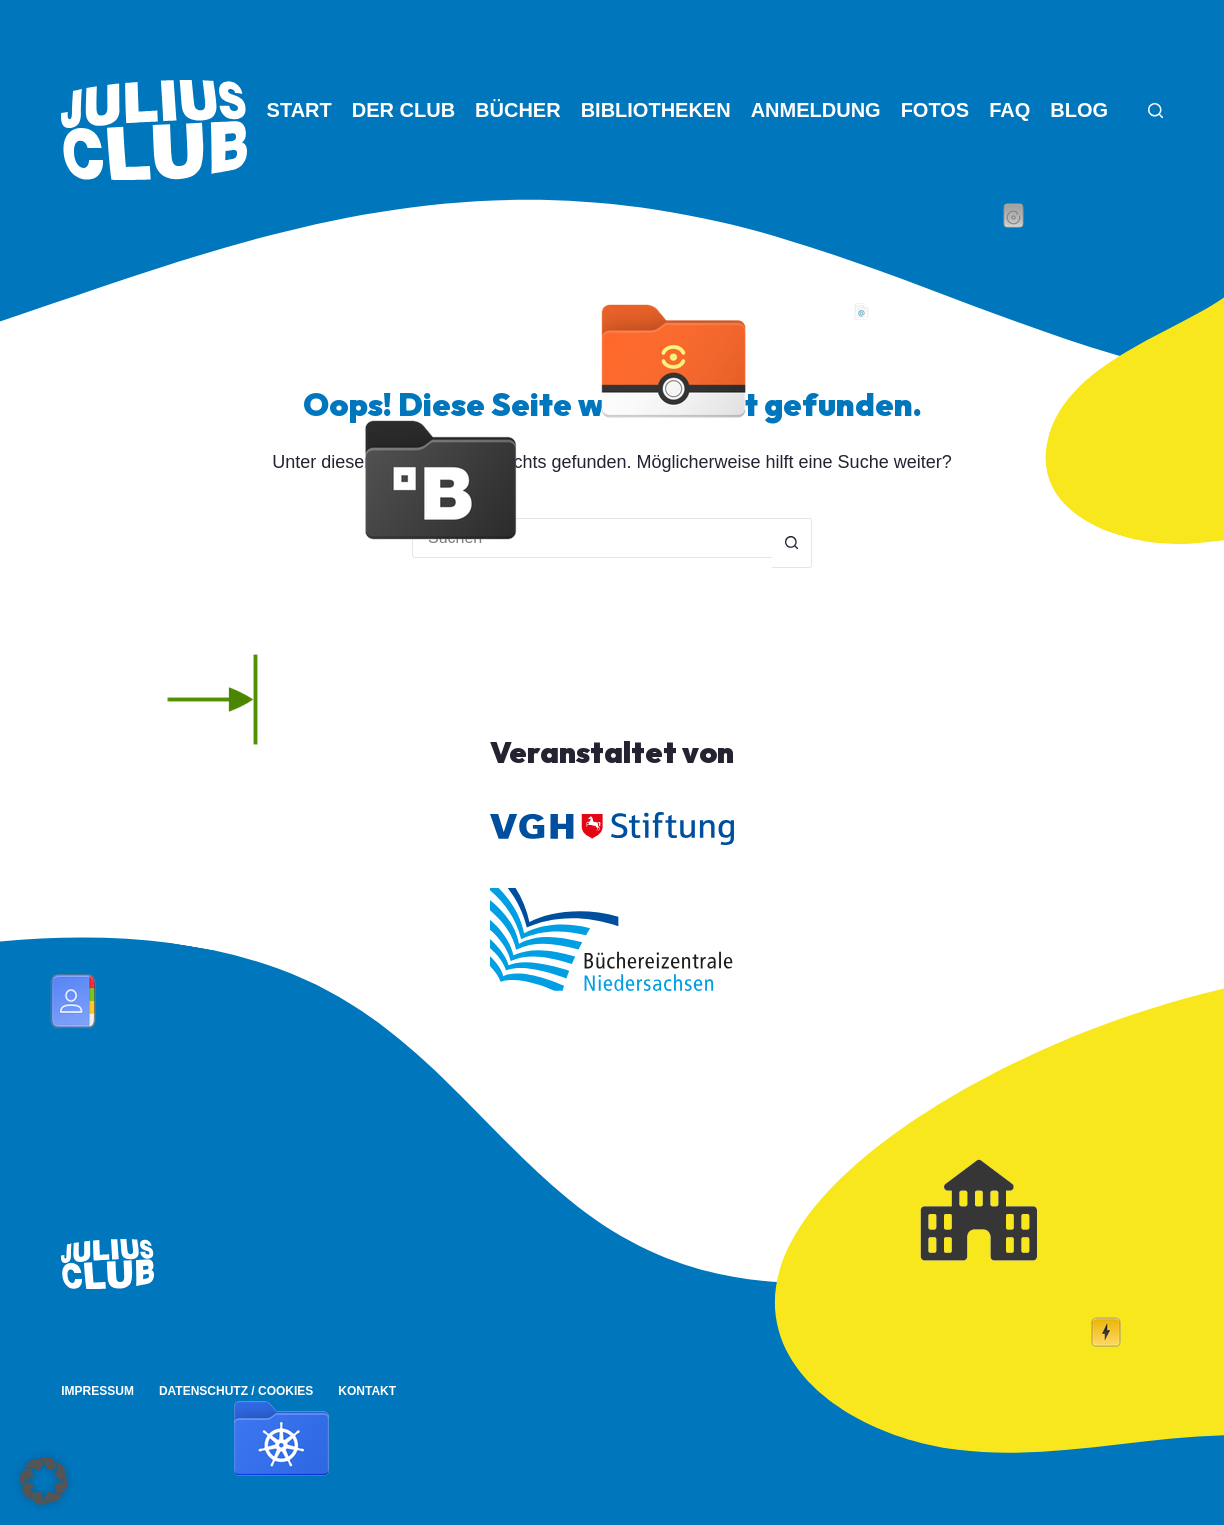 Image resolution: width=1224 pixels, height=1525 pixels. What do you see at coordinates (861, 311) in the screenshot?
I see `an email message file or .eml attachment` at bounding box center [861, 311].